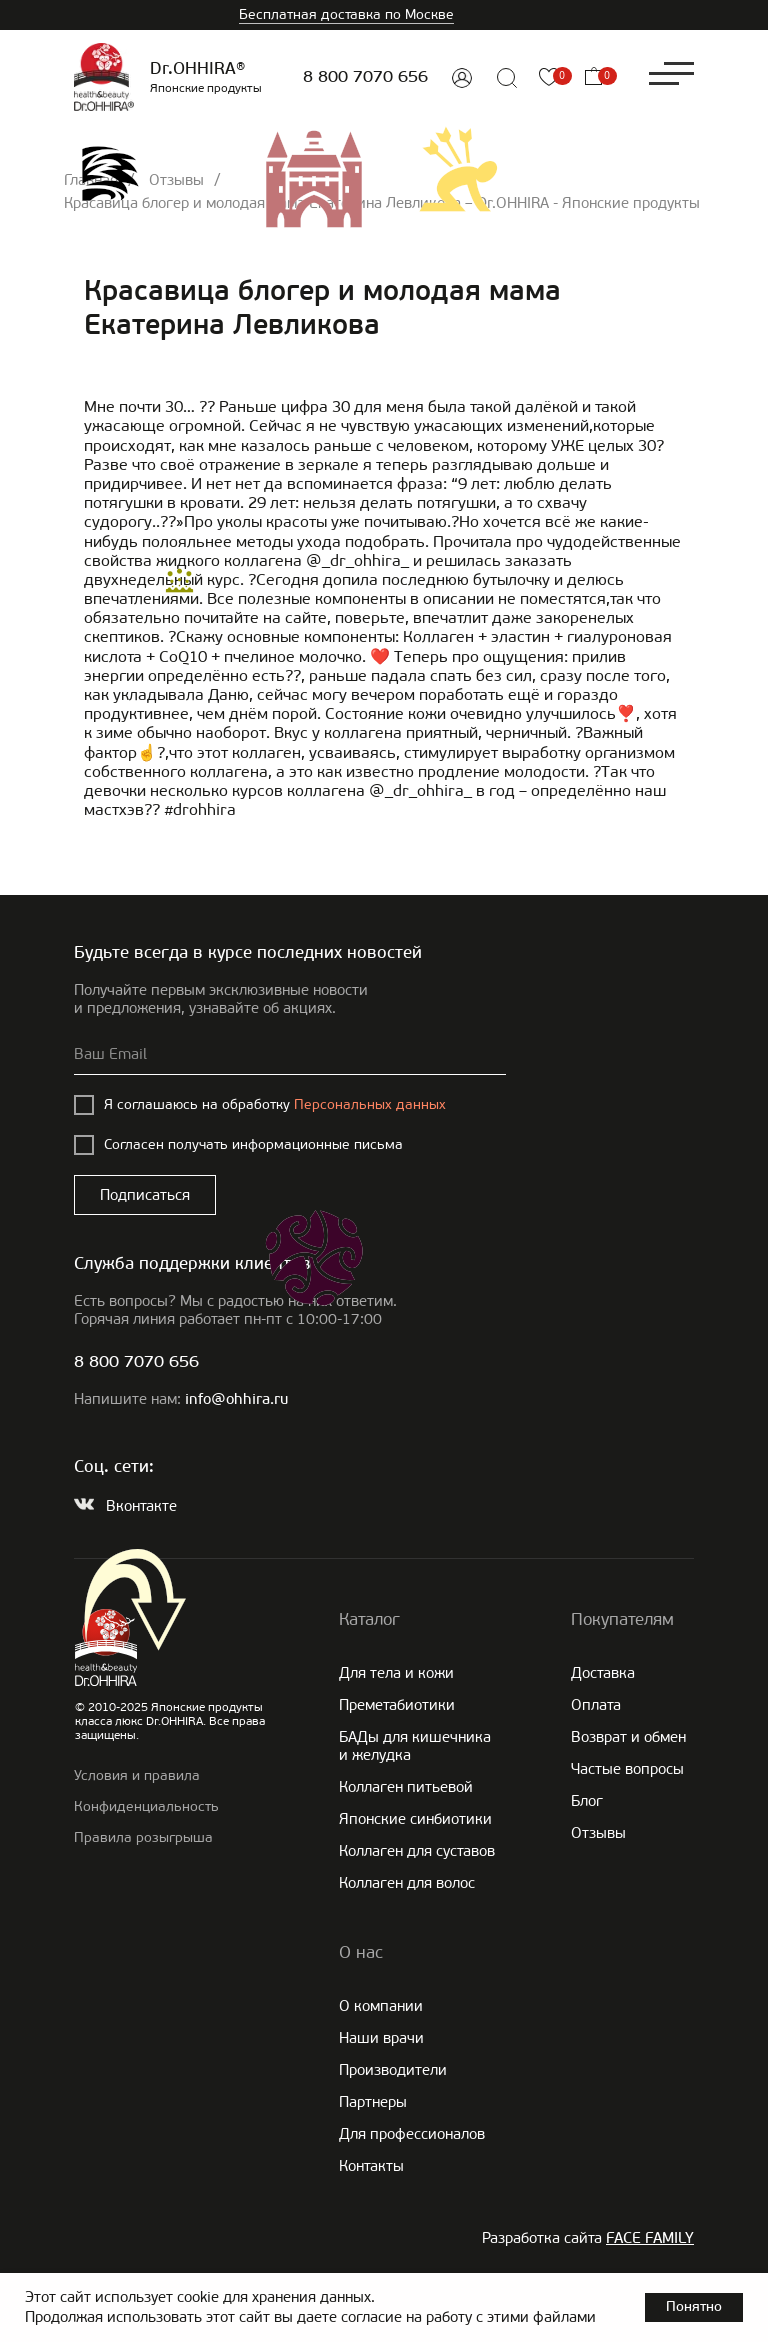 The width and height of the screenshot is (768, 2342). Describe the element at coordinates (134, 1599) in the screenshot. I see `undo or revert last action` at that location.